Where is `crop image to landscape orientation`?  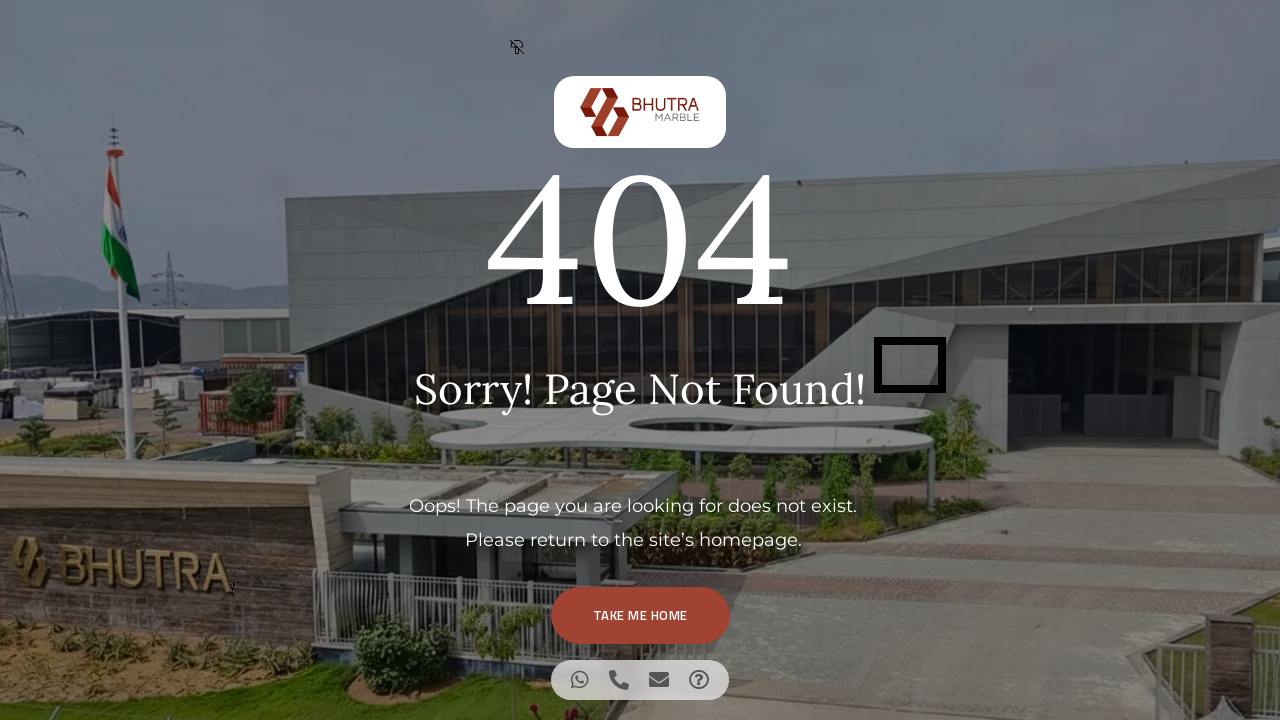 crop image to landscape orientation is located at coordinates (910, 365).